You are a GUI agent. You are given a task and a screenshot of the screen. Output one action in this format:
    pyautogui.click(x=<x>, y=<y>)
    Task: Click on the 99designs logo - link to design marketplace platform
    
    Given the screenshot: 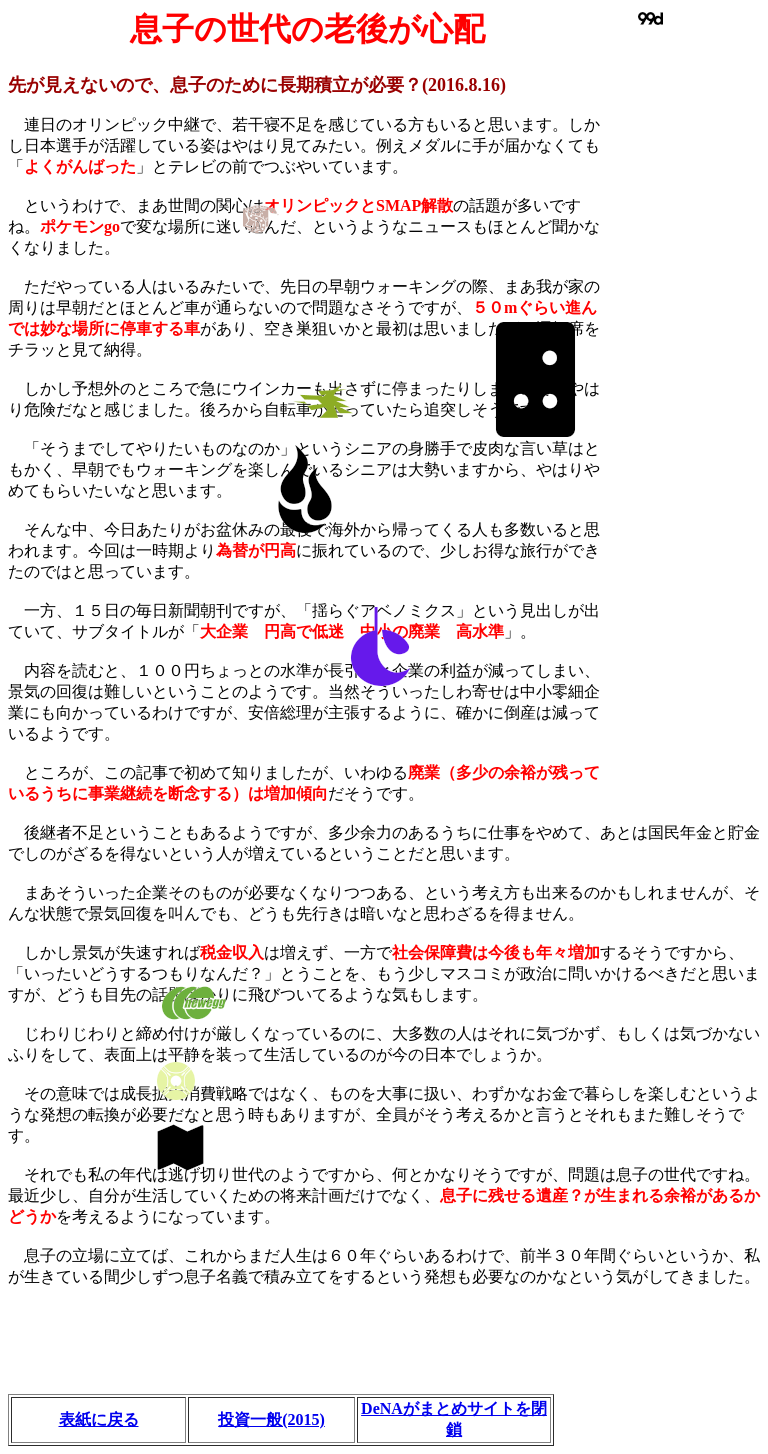 What is the action you would take?
    pyautogui.click(x=650, y=18)
    